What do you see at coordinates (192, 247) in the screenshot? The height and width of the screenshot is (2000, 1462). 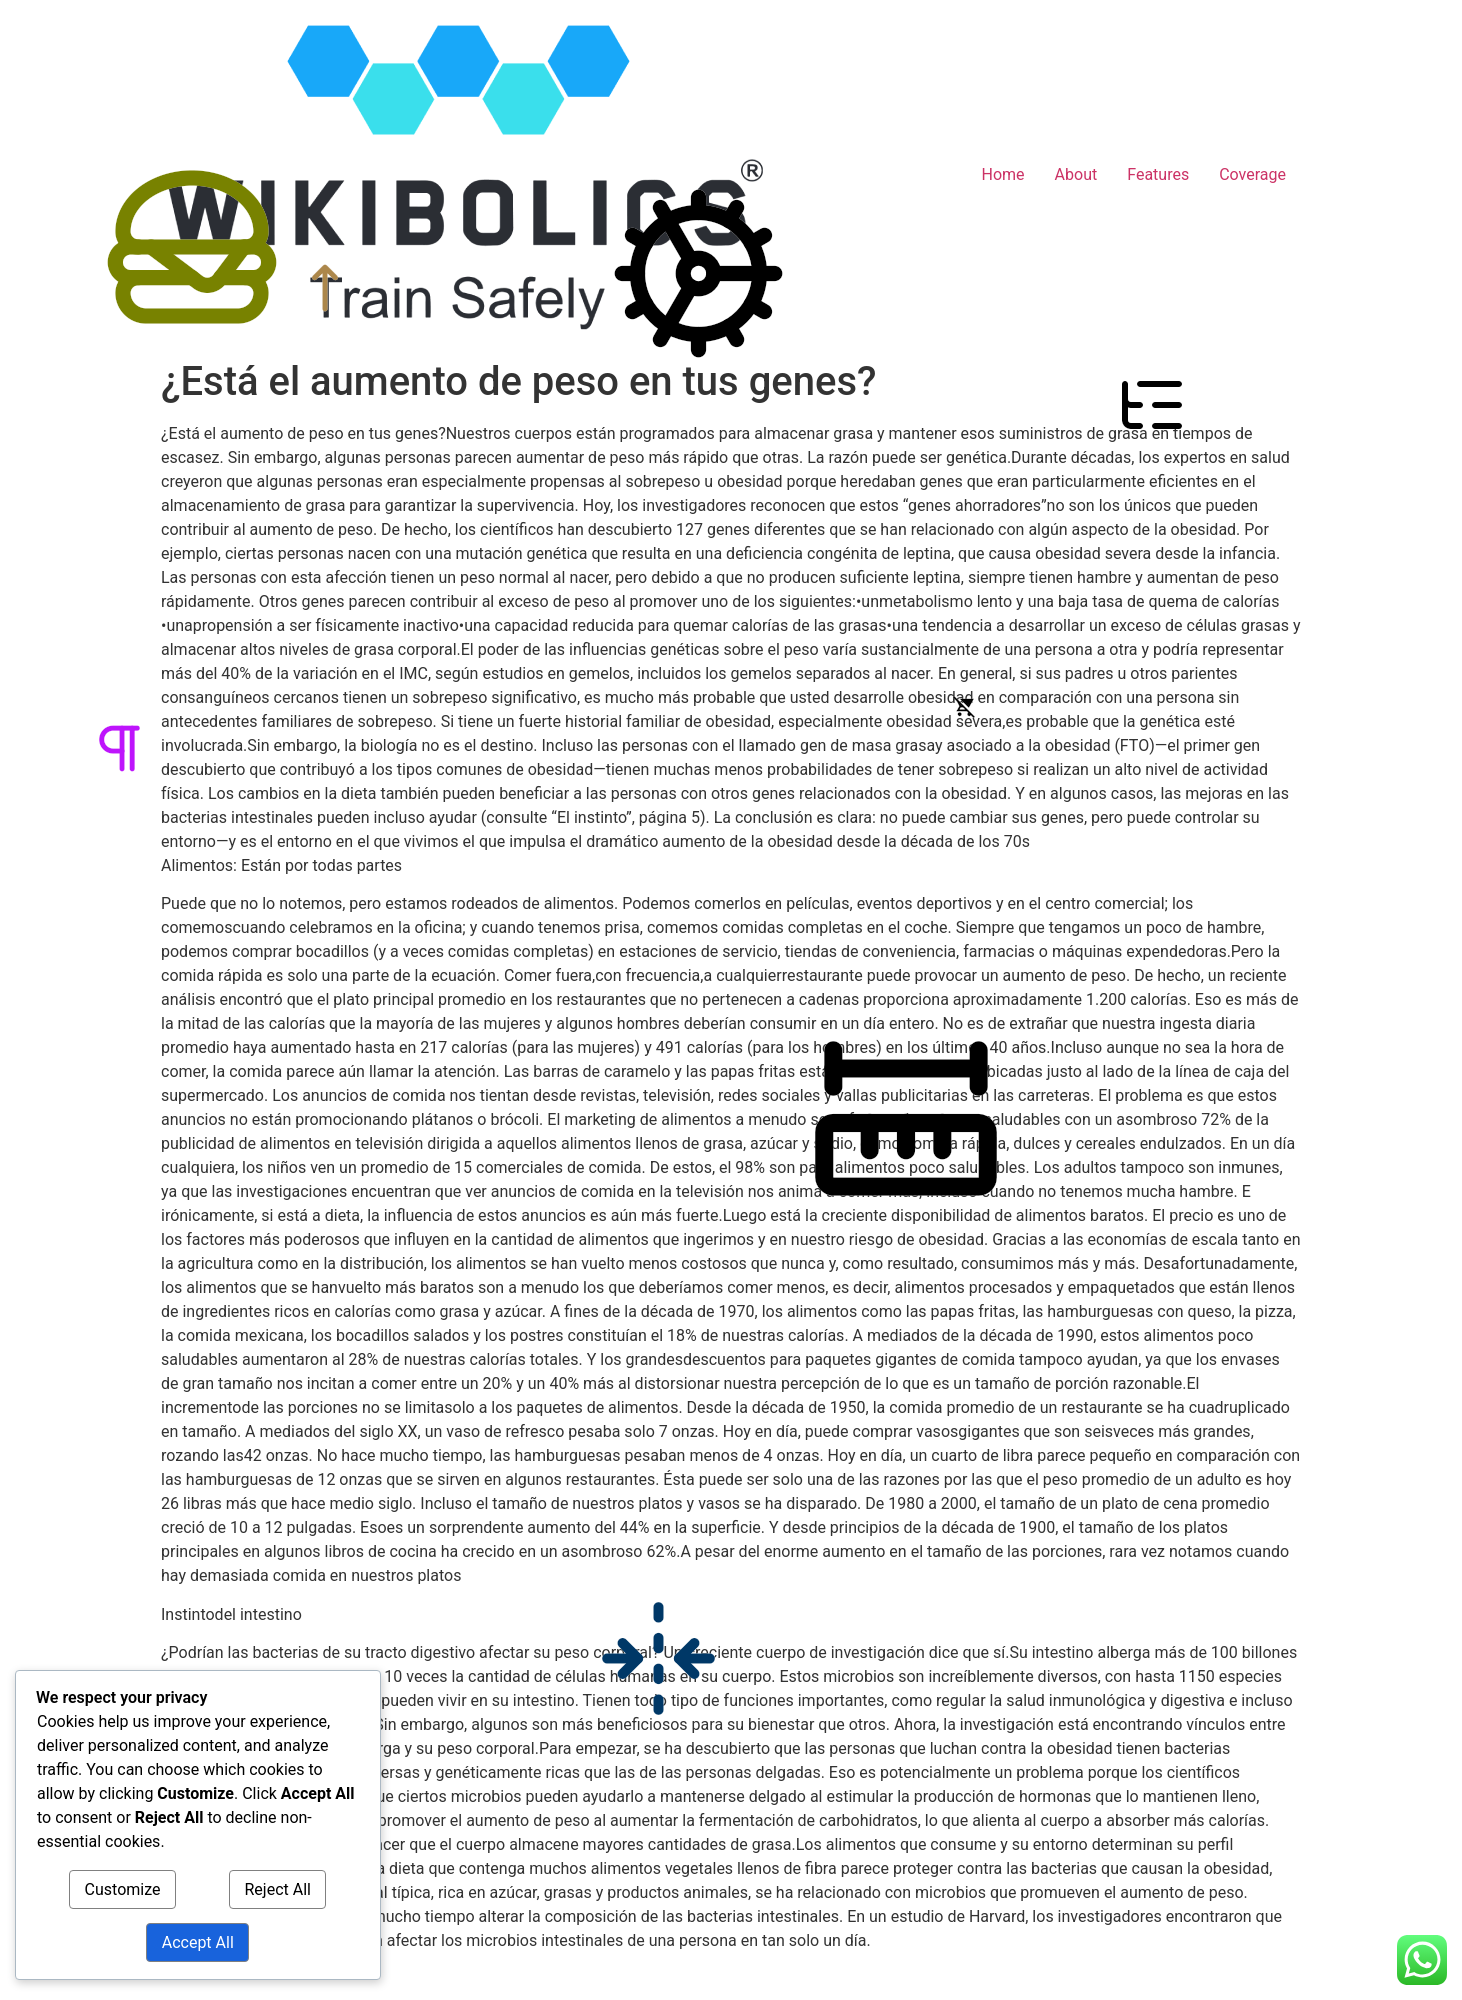 I see `view food or restaurant options` at bounding box center [192, 247].